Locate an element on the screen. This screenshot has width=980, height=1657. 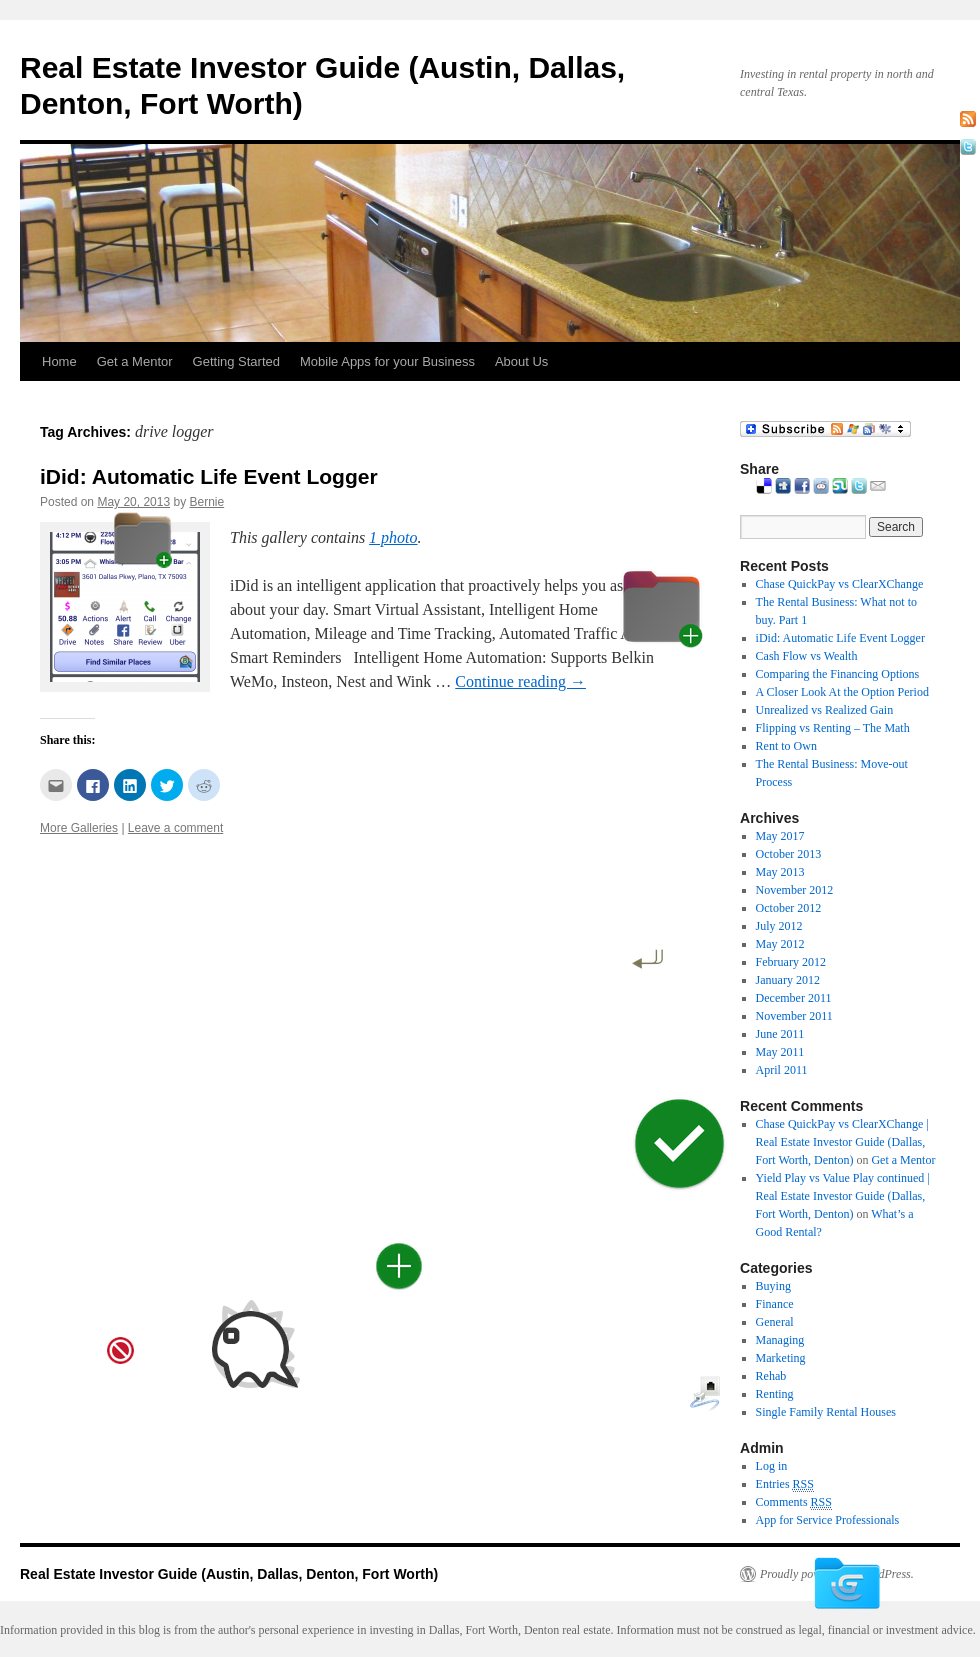
confirm or approve an action is located at coordinates (679, 1143).